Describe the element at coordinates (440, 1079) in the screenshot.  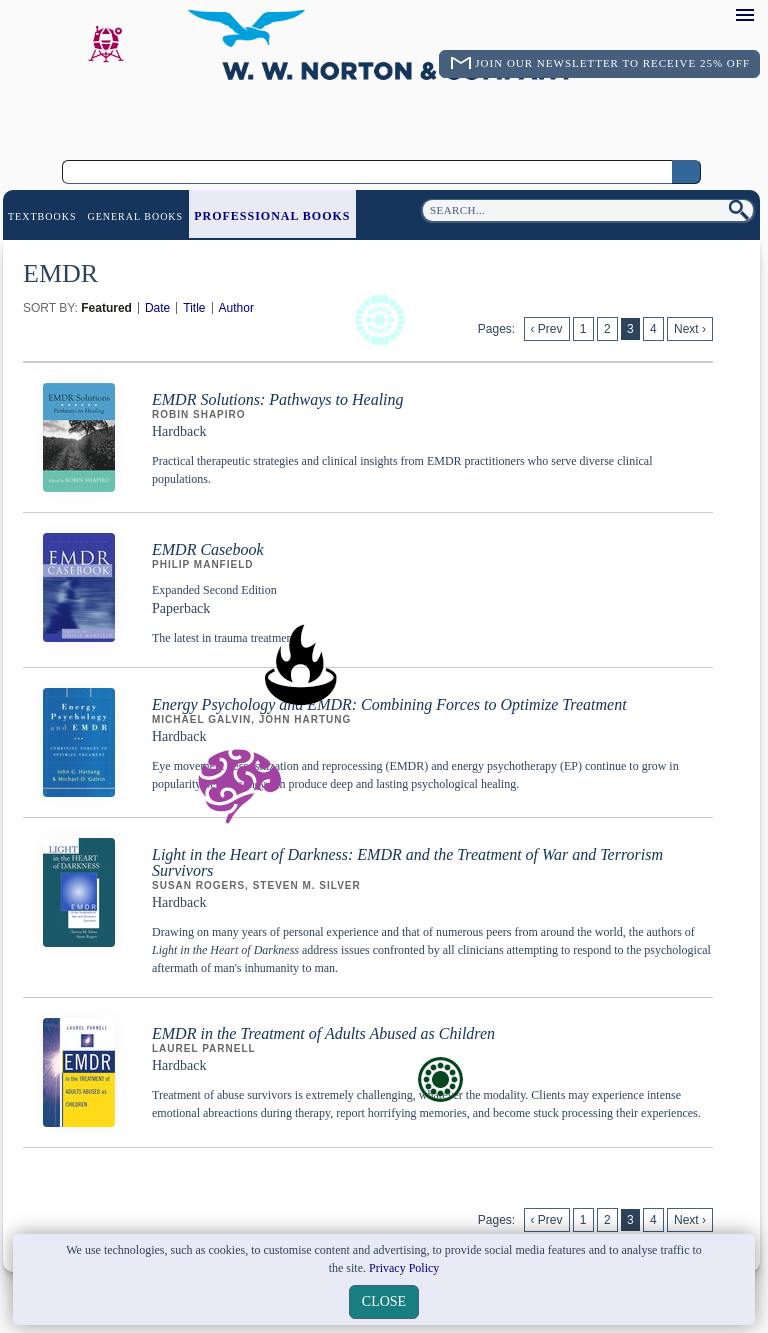
I see `rotary dial or vintage phone interface` at that location.